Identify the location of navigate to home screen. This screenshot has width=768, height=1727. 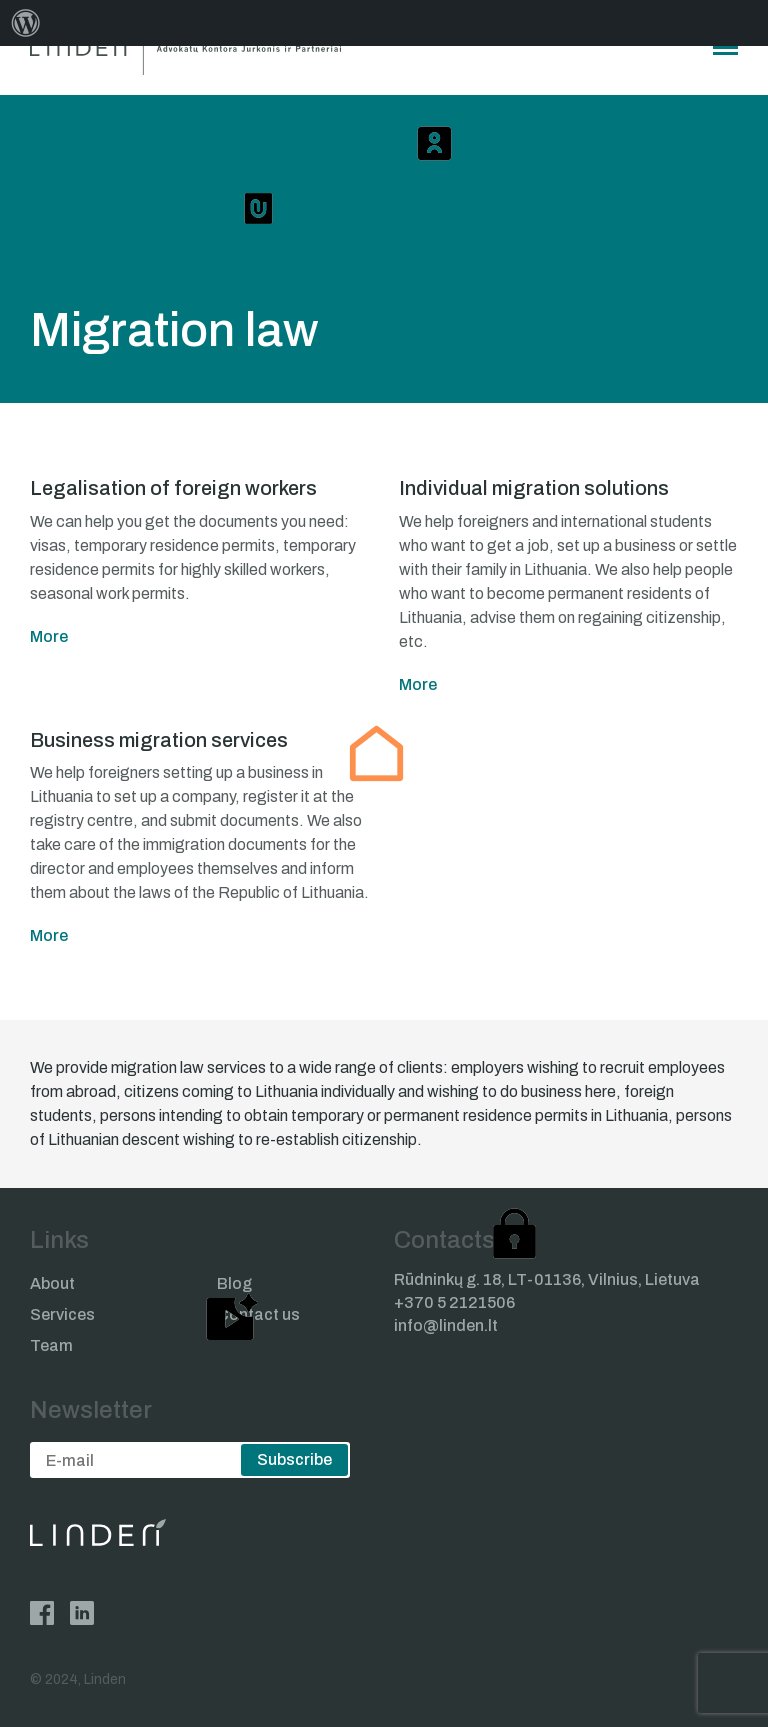
(376, 754).